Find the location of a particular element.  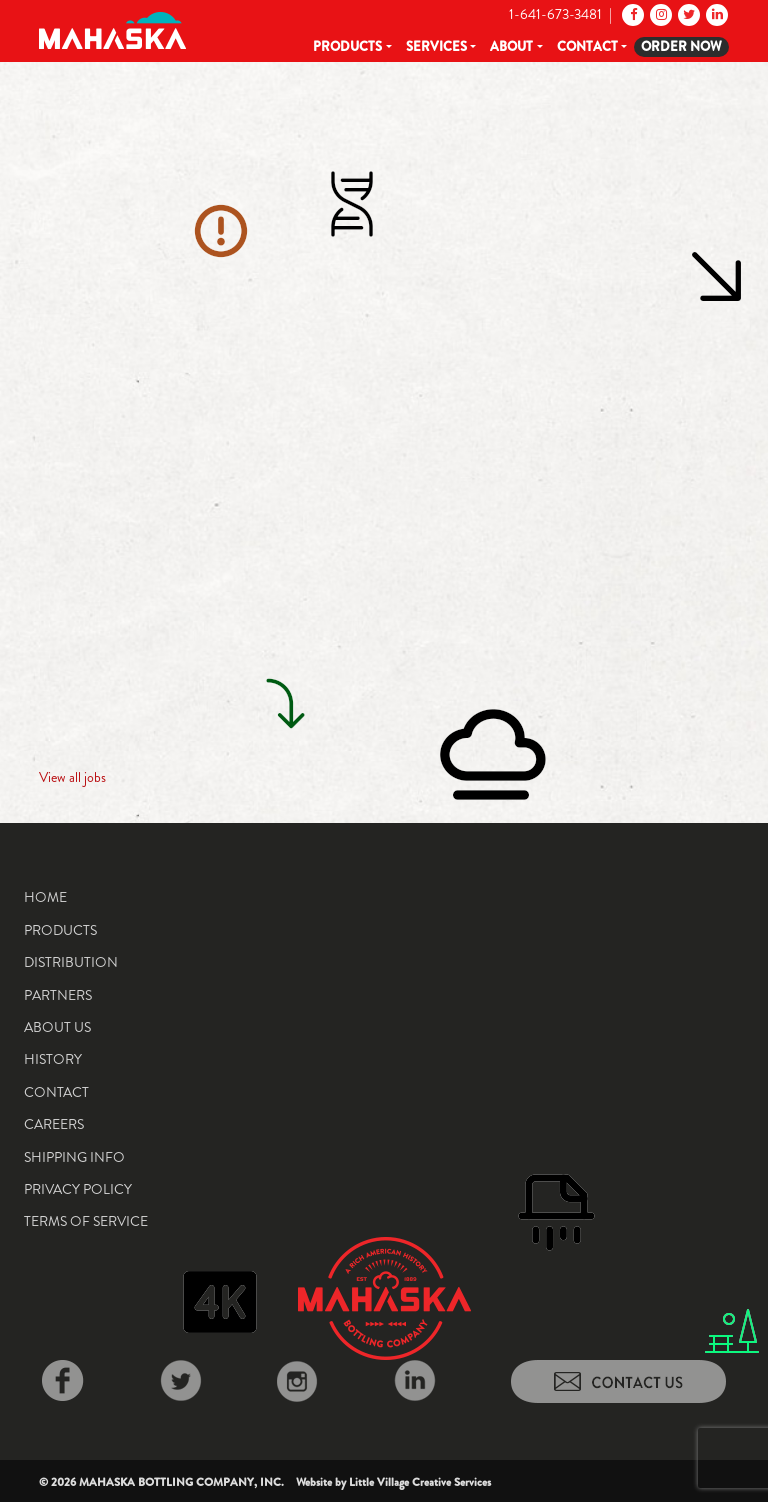

view nearby parks or green spaces is located at coordinates (732, 1334).